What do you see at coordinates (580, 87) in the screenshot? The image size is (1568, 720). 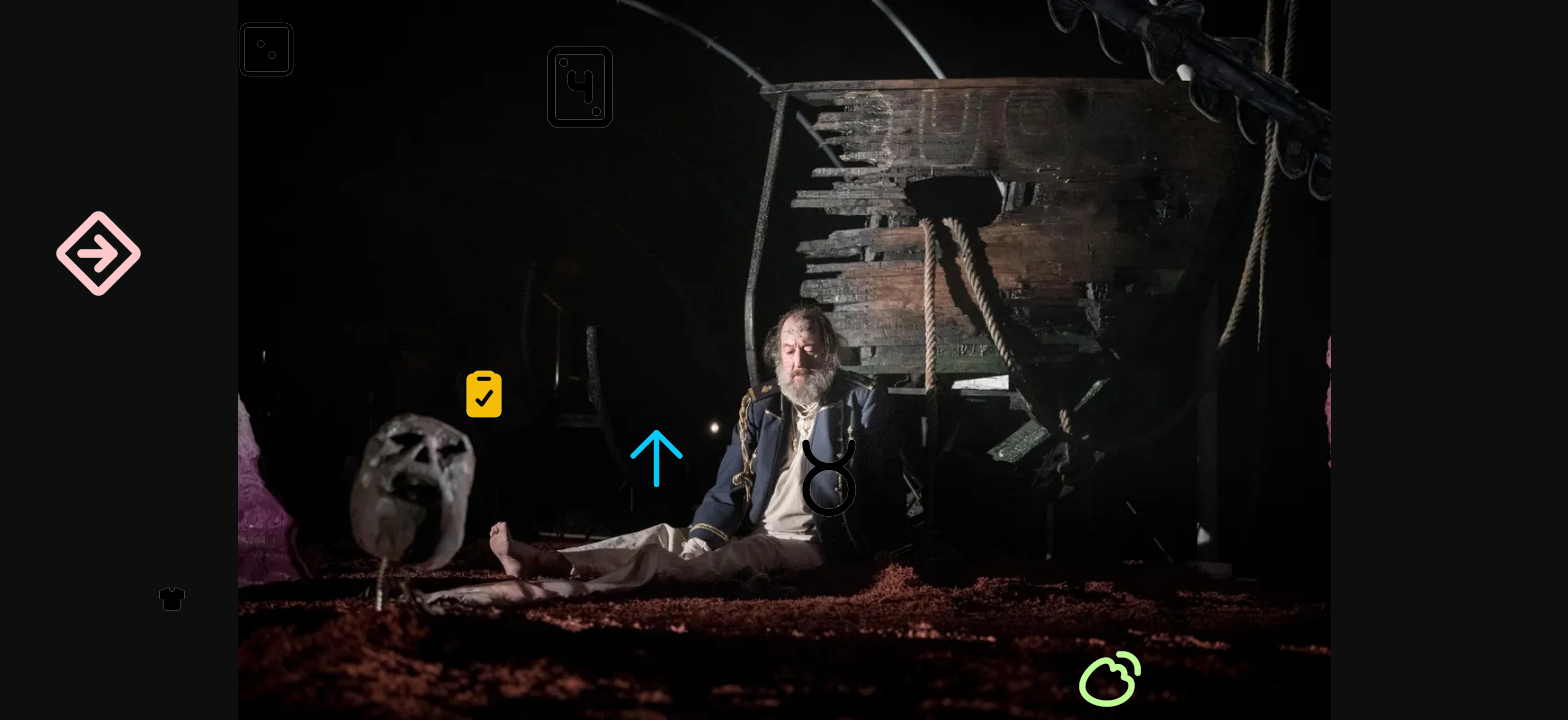 I see `select the four of clubs card` at bounding box center [580, 87].